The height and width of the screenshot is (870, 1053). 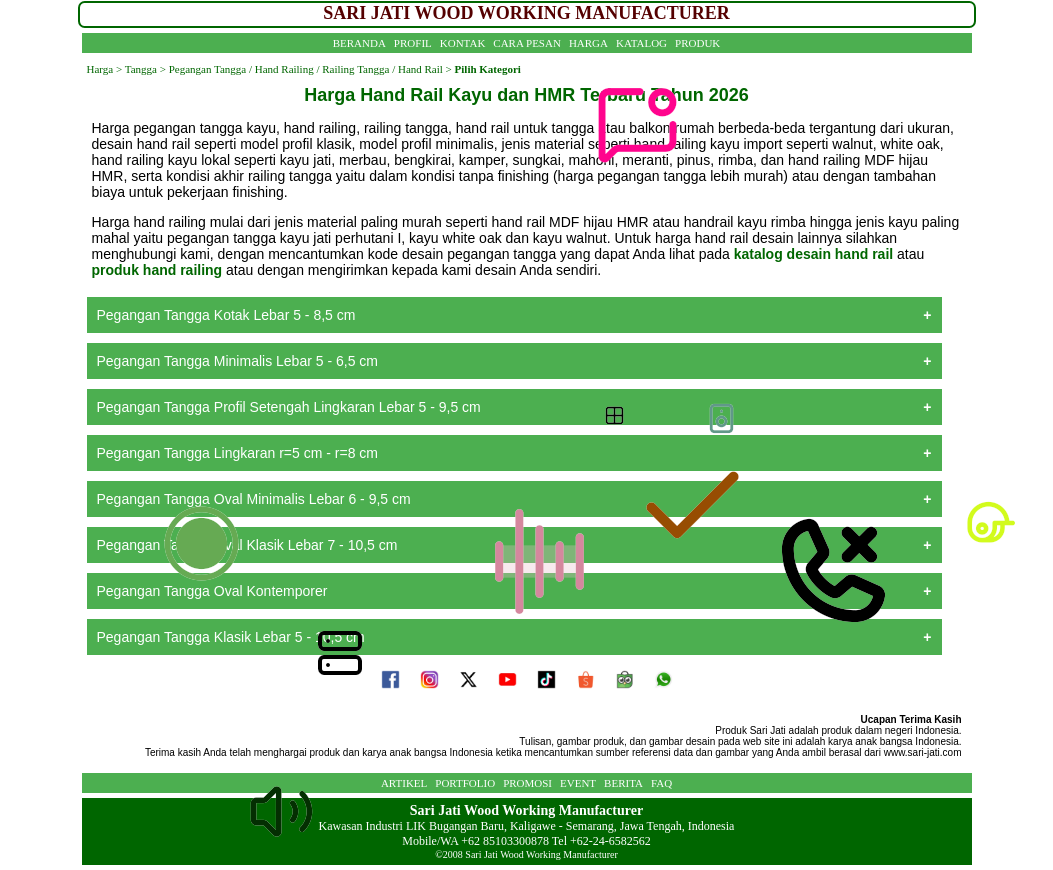 What do you see at coordinates (201, 543) in the screenshot?
I see `indicates a selected radio button option` at bounding box center [201, 543].